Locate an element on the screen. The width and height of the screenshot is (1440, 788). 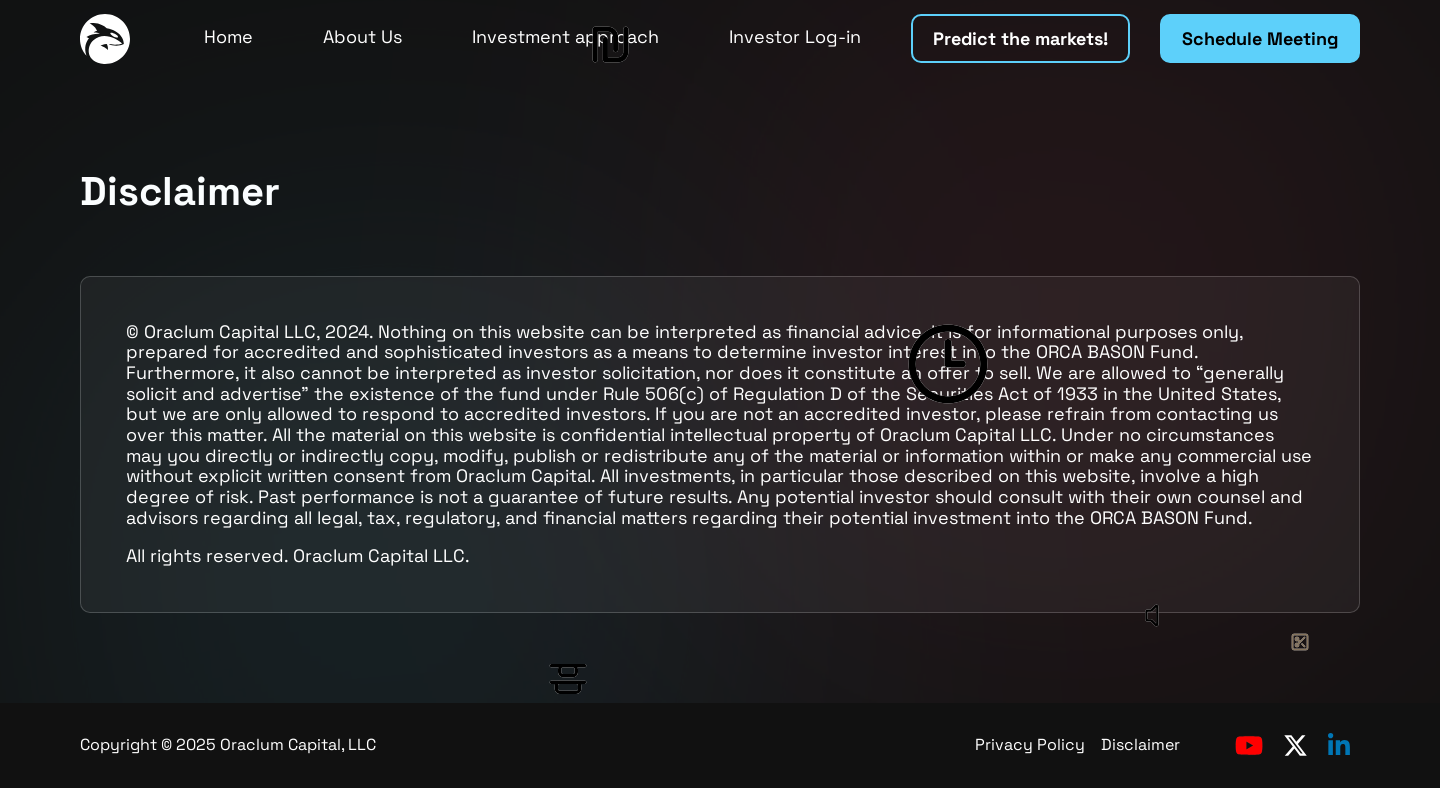
view current time is located at coordinates (948, 364).